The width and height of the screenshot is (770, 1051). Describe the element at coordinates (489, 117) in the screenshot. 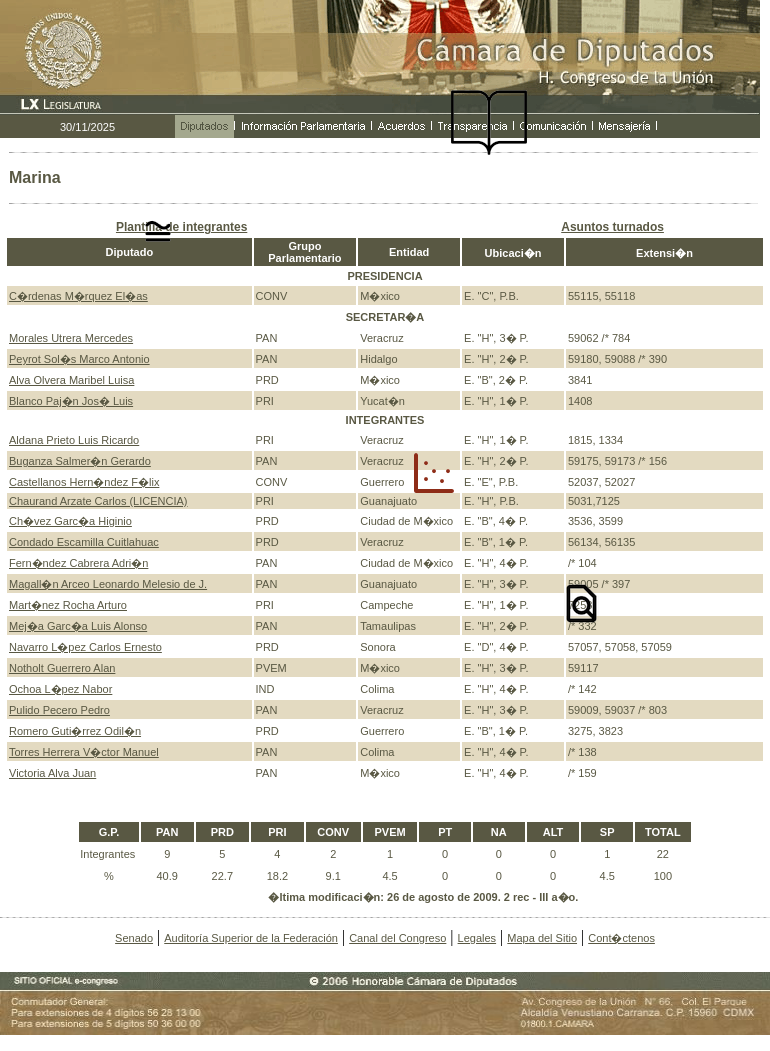

I see `open reading mode or e-reader` at that location.